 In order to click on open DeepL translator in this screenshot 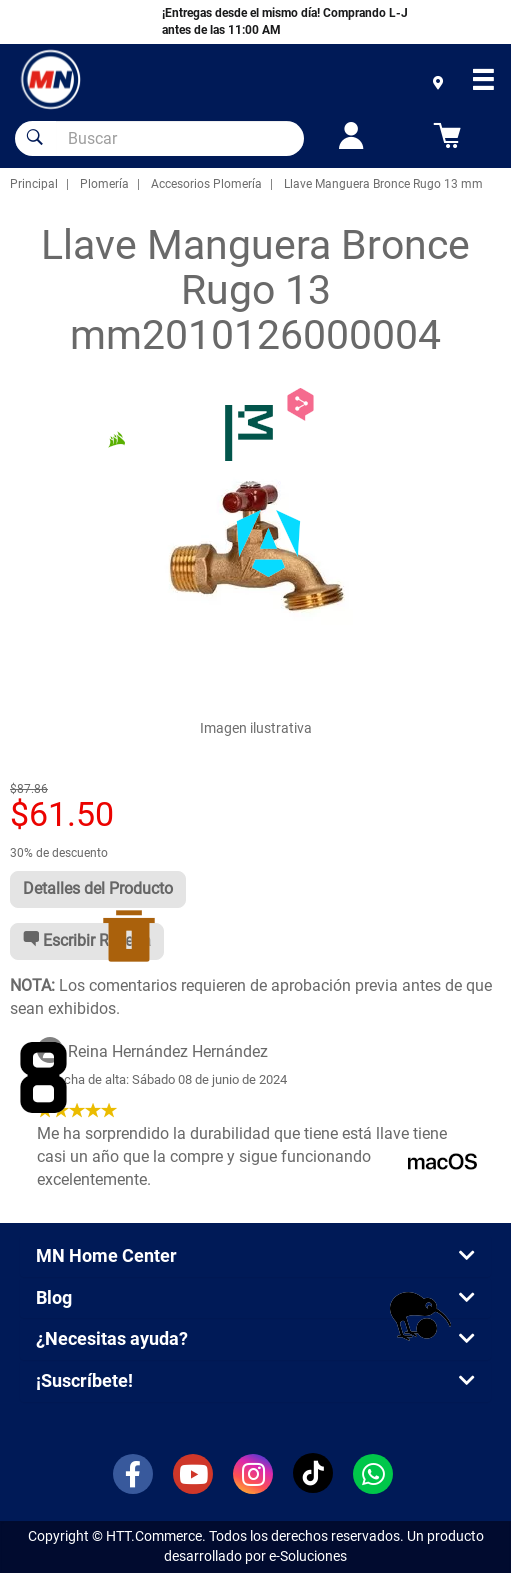, I will do `click(300, 404)`.